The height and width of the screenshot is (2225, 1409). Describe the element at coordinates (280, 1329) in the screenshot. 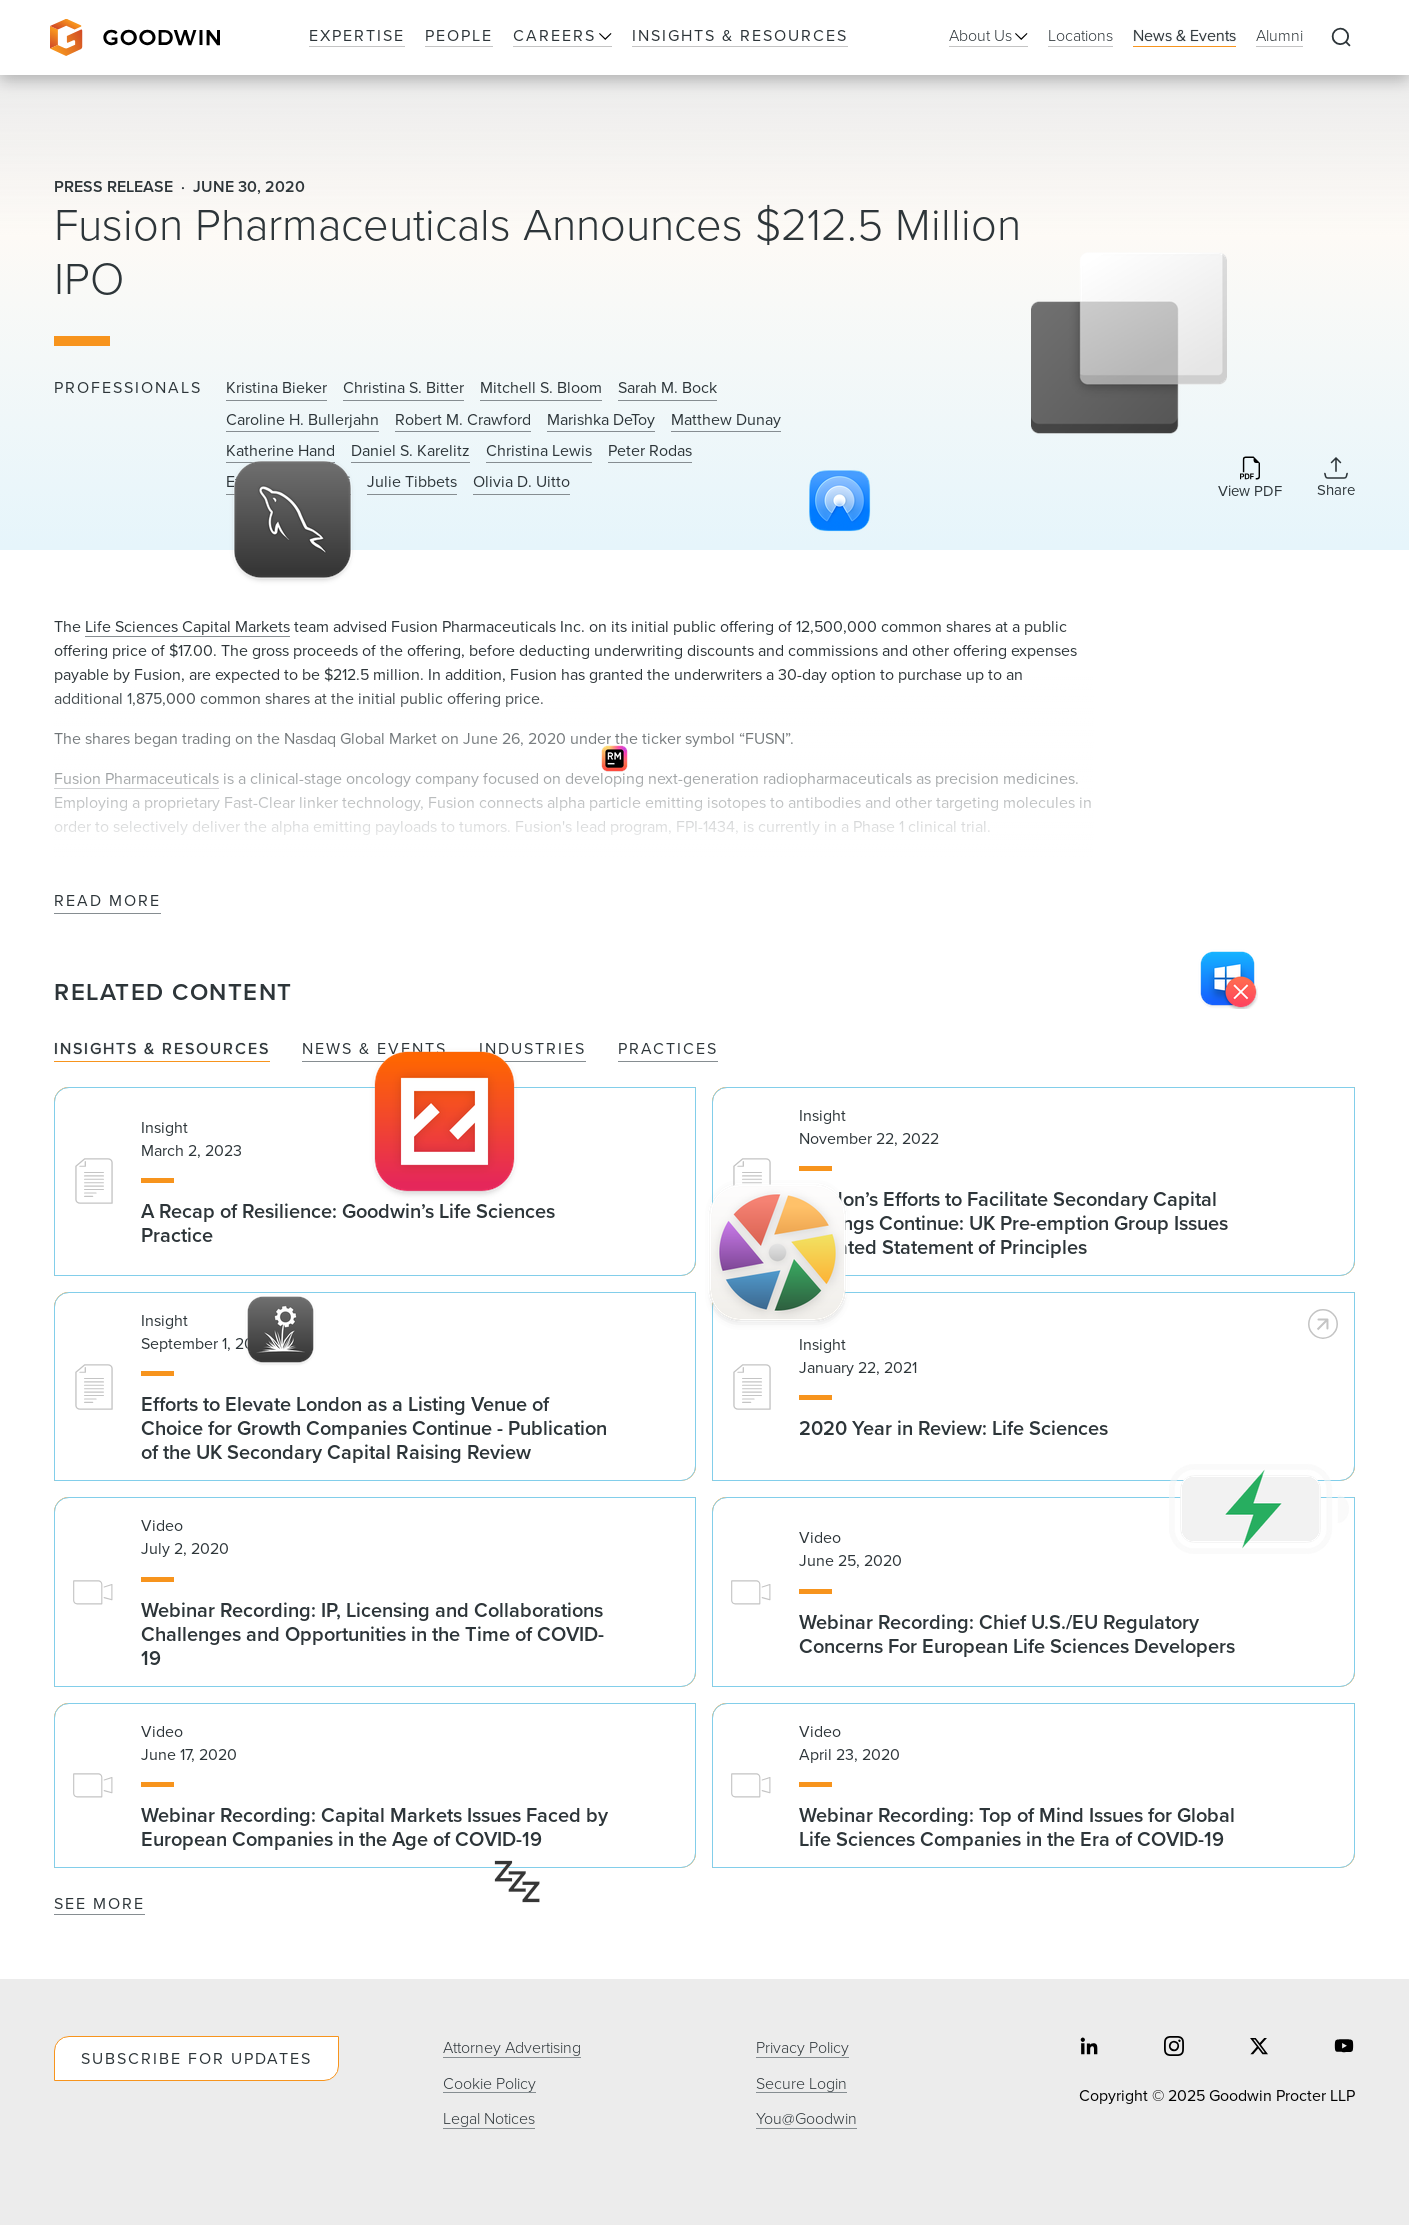

I see `open wicked engine editor` at that location.